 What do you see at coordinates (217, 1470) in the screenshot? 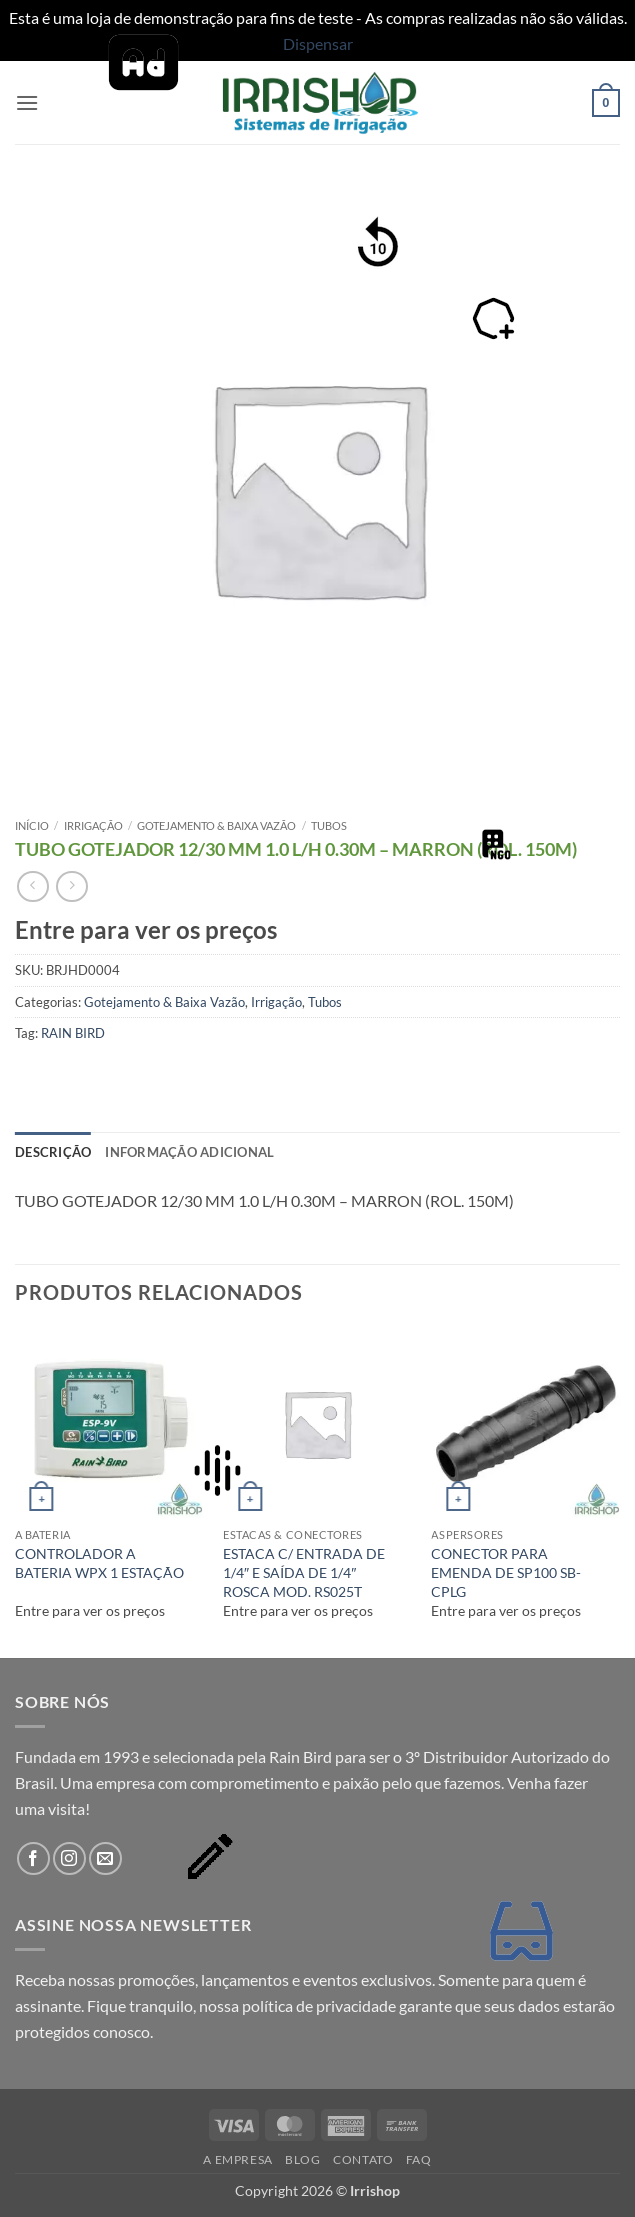
I see `open Google Podcasts` at bounding box center [217, 1470].